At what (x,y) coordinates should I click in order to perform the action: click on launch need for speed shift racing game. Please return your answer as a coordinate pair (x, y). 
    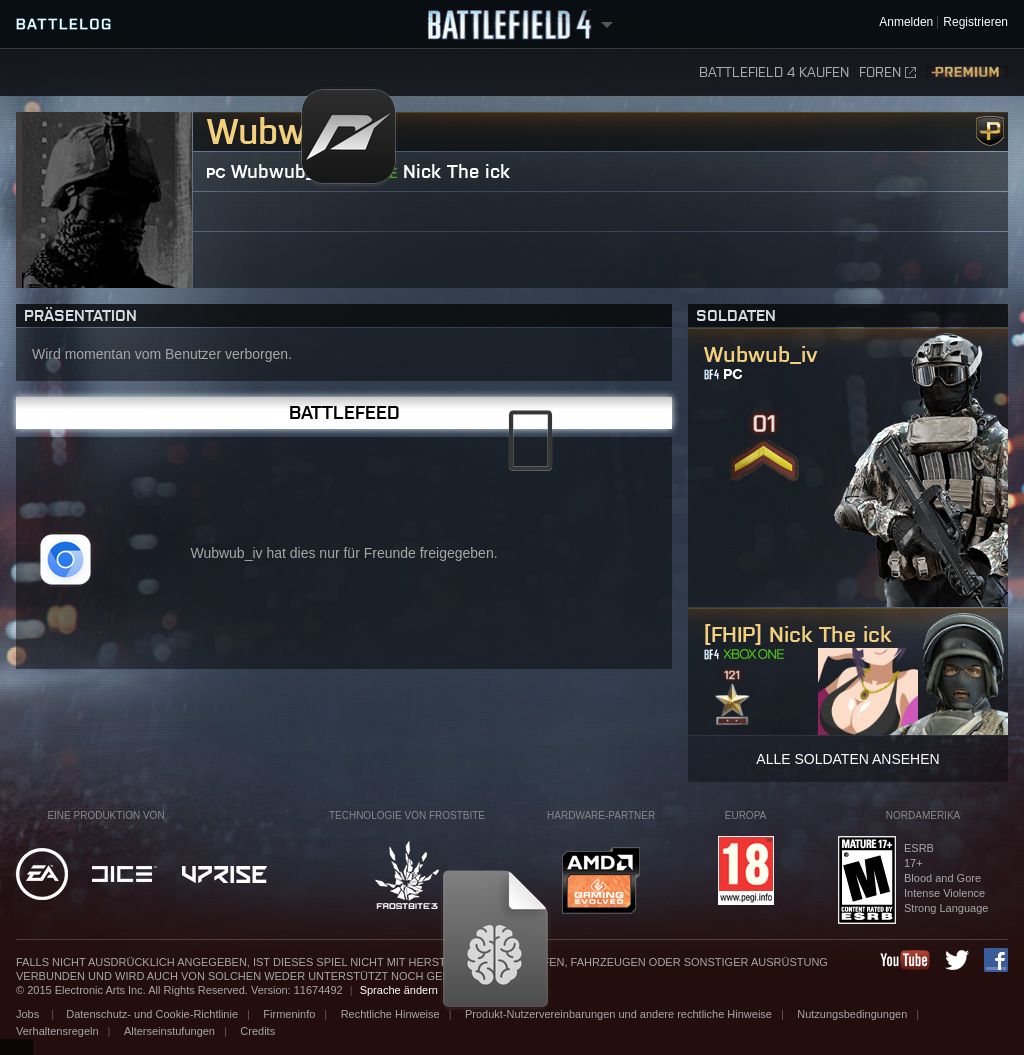
    Looking at the image, I should click on (348, 136).